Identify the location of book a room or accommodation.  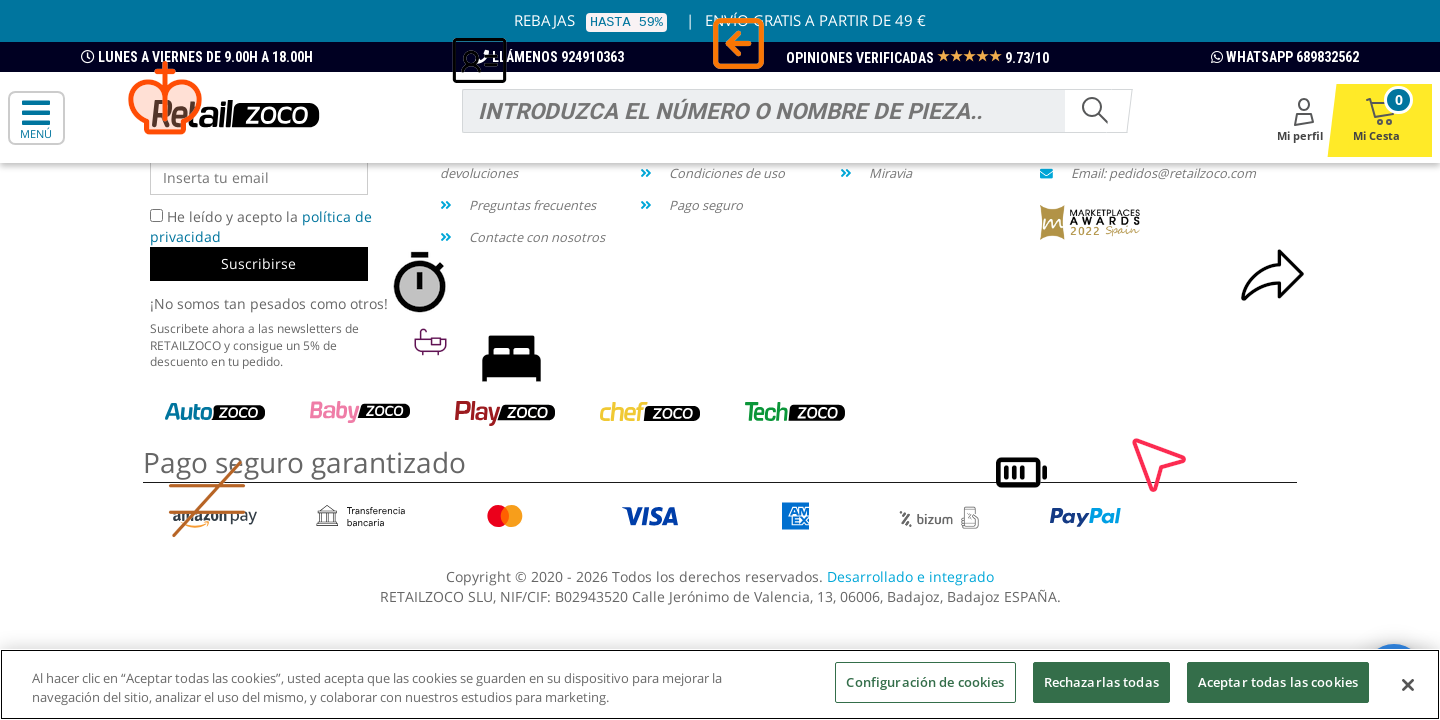
(511, 358).